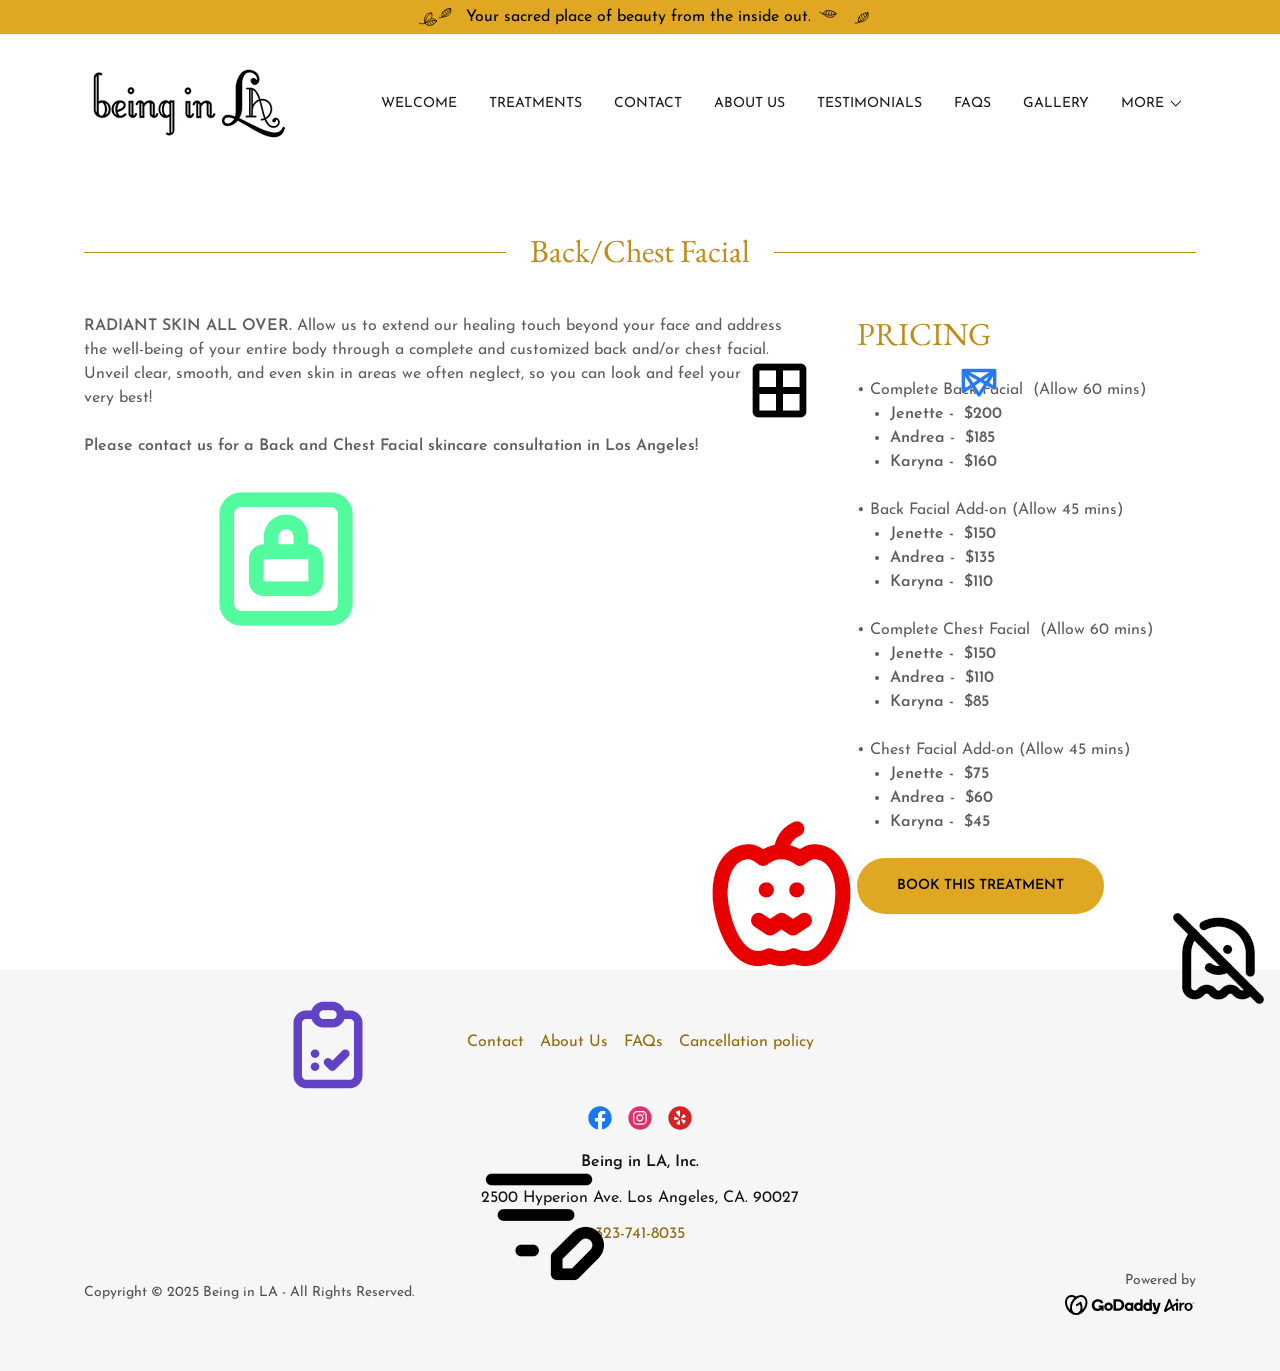 This screenshot has height=1371, width=1280. I want to click on access halloween-themed content or settings, so click(781, 897).